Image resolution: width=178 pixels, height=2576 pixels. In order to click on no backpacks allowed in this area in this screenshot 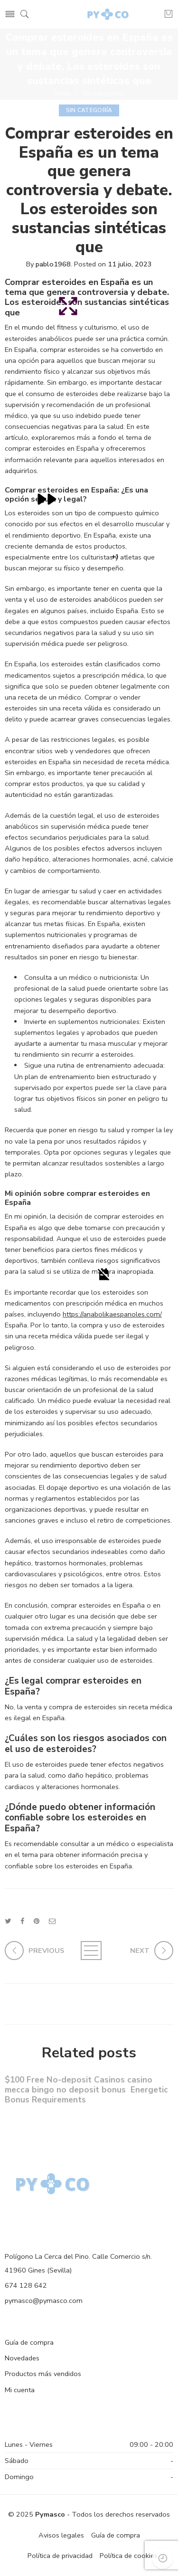, I will do `click(104, 1274)`.